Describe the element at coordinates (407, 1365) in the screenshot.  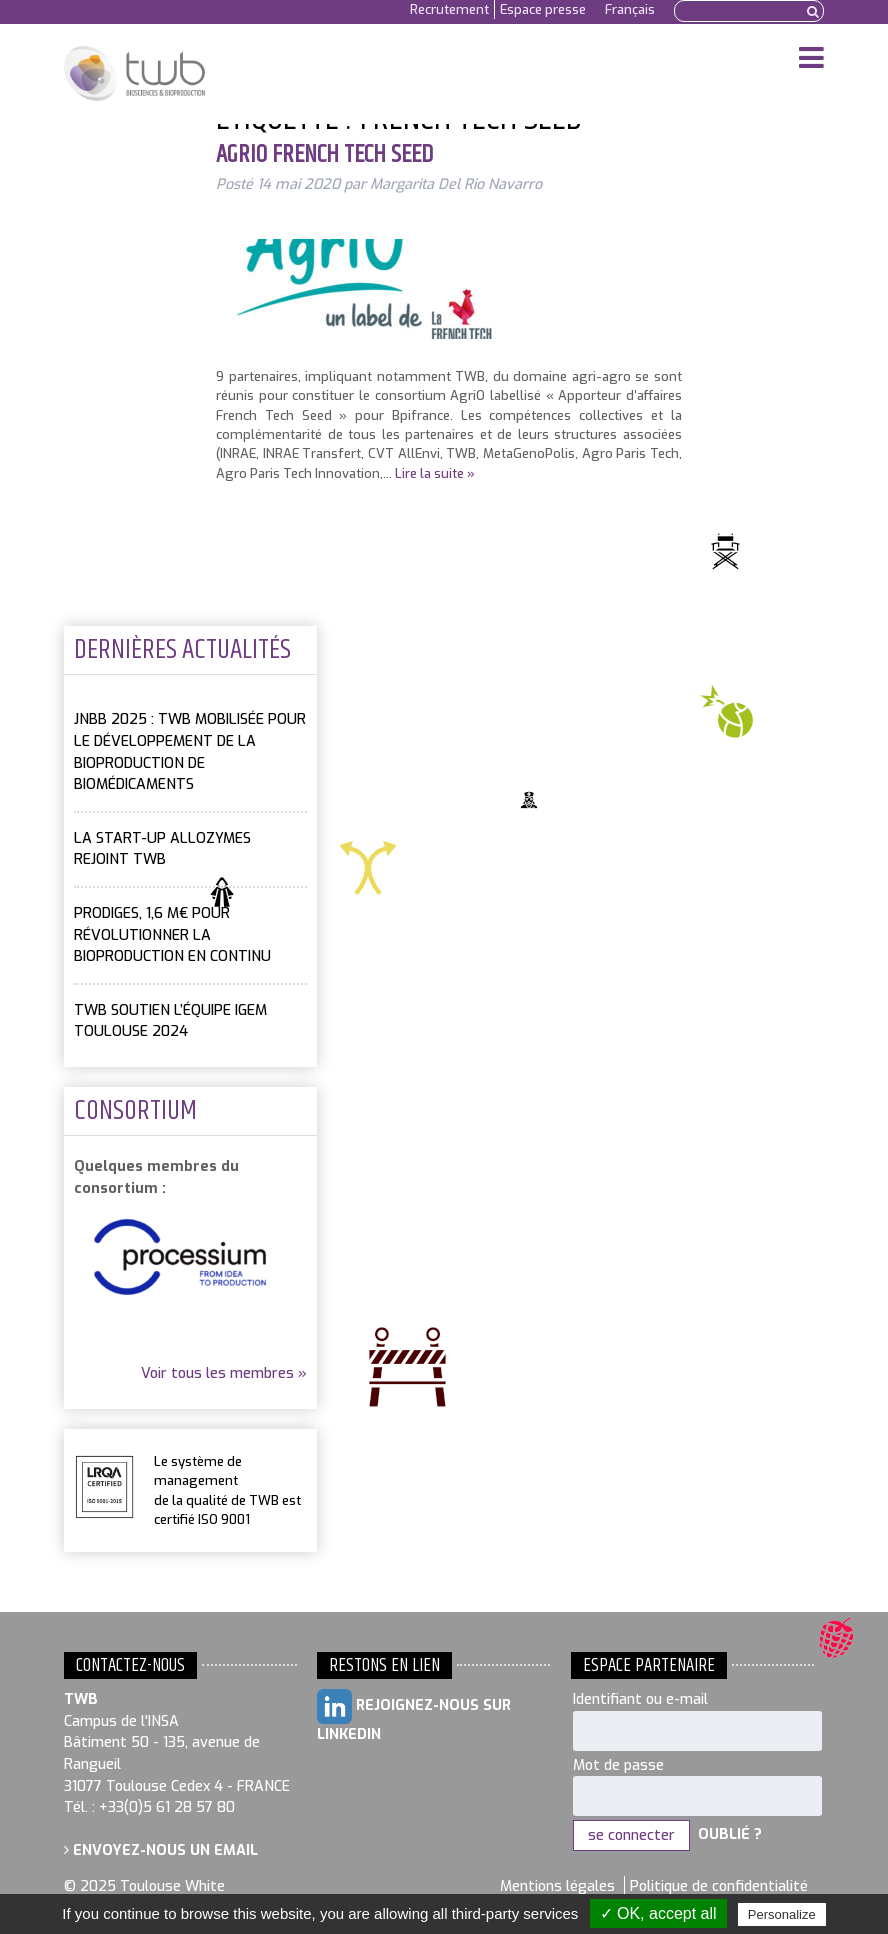
I see `indicates a blocked or restricted area` at that location.